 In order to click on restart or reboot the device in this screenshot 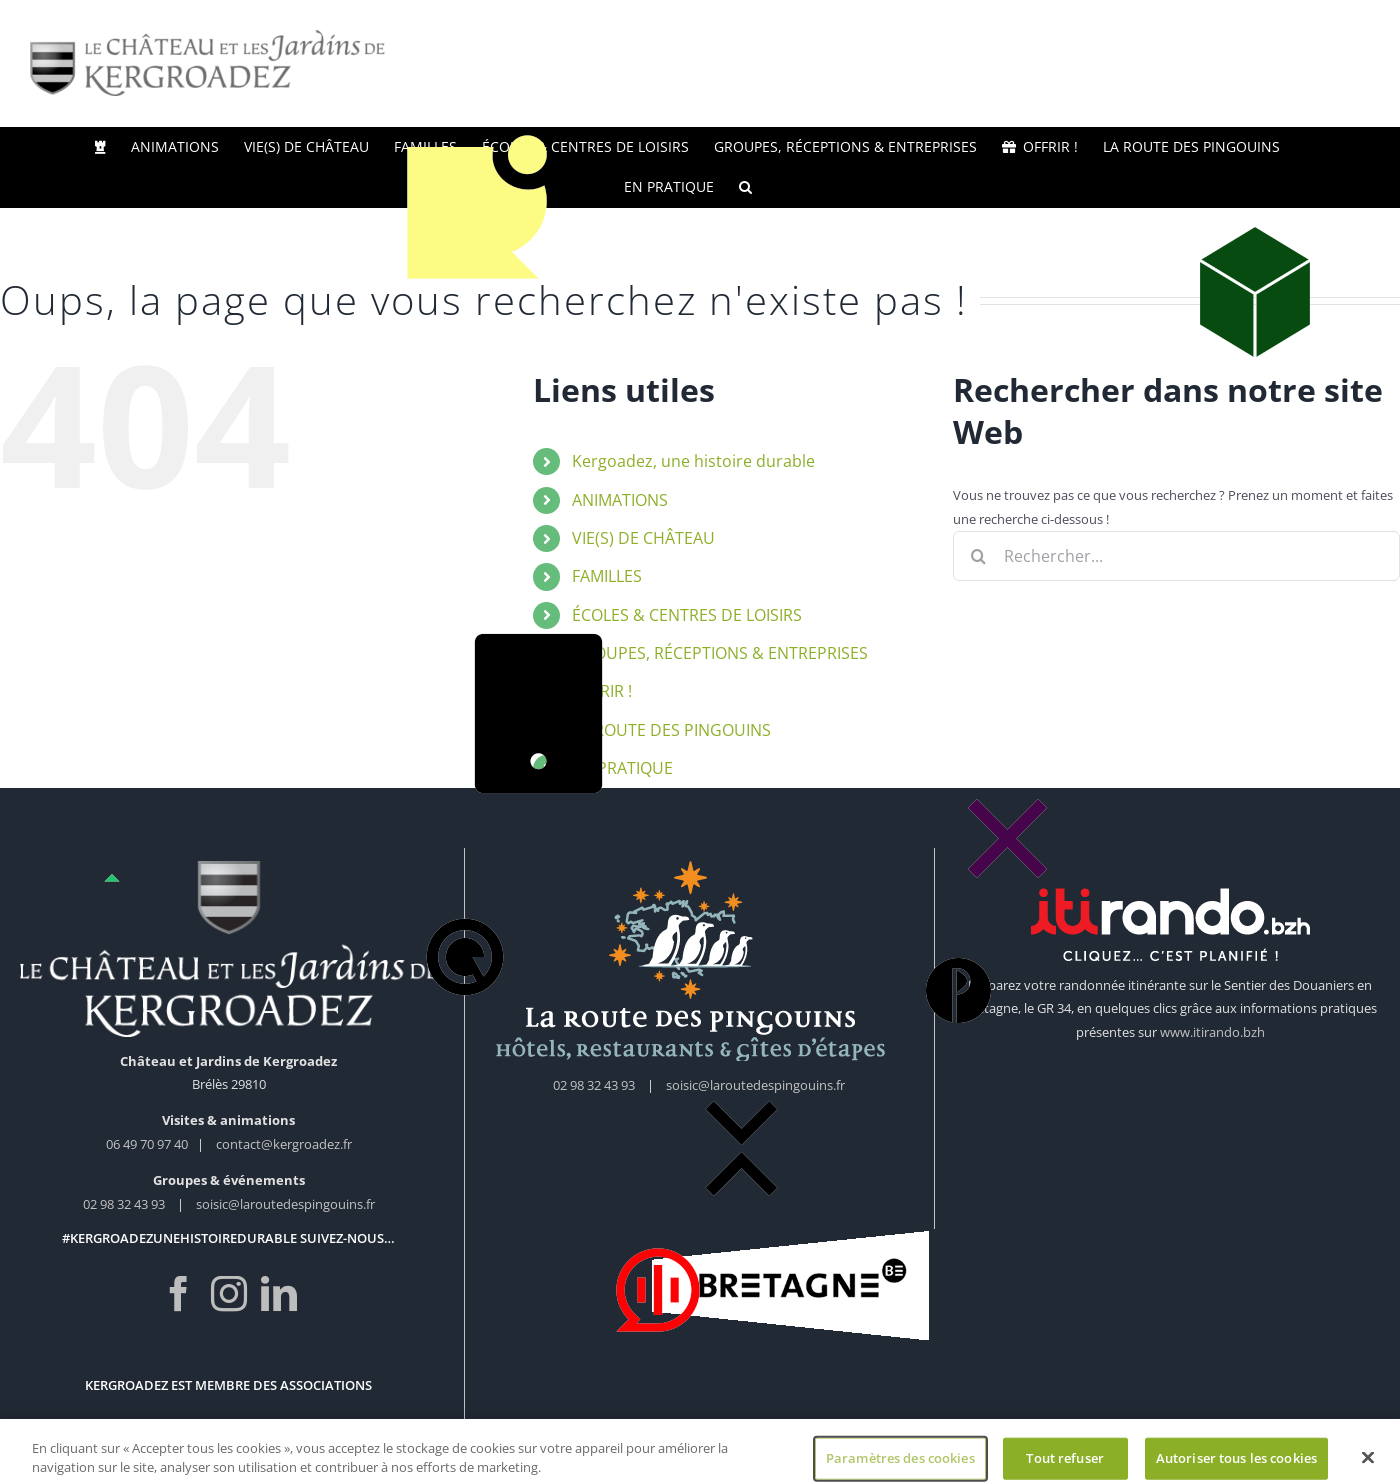, I will do `click(465, 957)`.